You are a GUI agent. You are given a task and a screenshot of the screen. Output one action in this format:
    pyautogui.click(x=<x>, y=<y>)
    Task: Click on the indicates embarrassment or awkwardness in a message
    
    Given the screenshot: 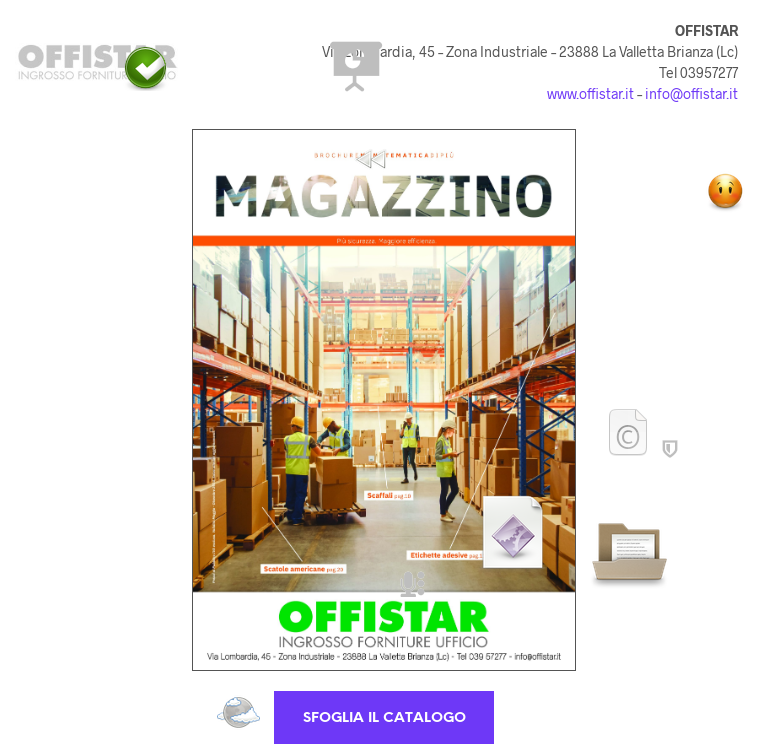 What is the action you would take?
    pyautogui.click(x=725, y=192)
    